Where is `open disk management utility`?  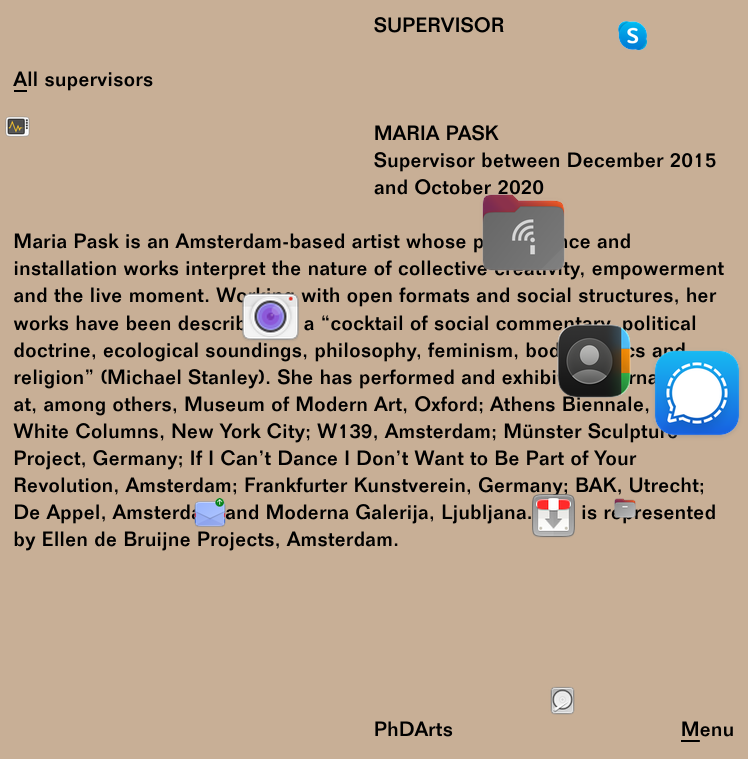
open disk management utility is located at coordinates (562, 700).